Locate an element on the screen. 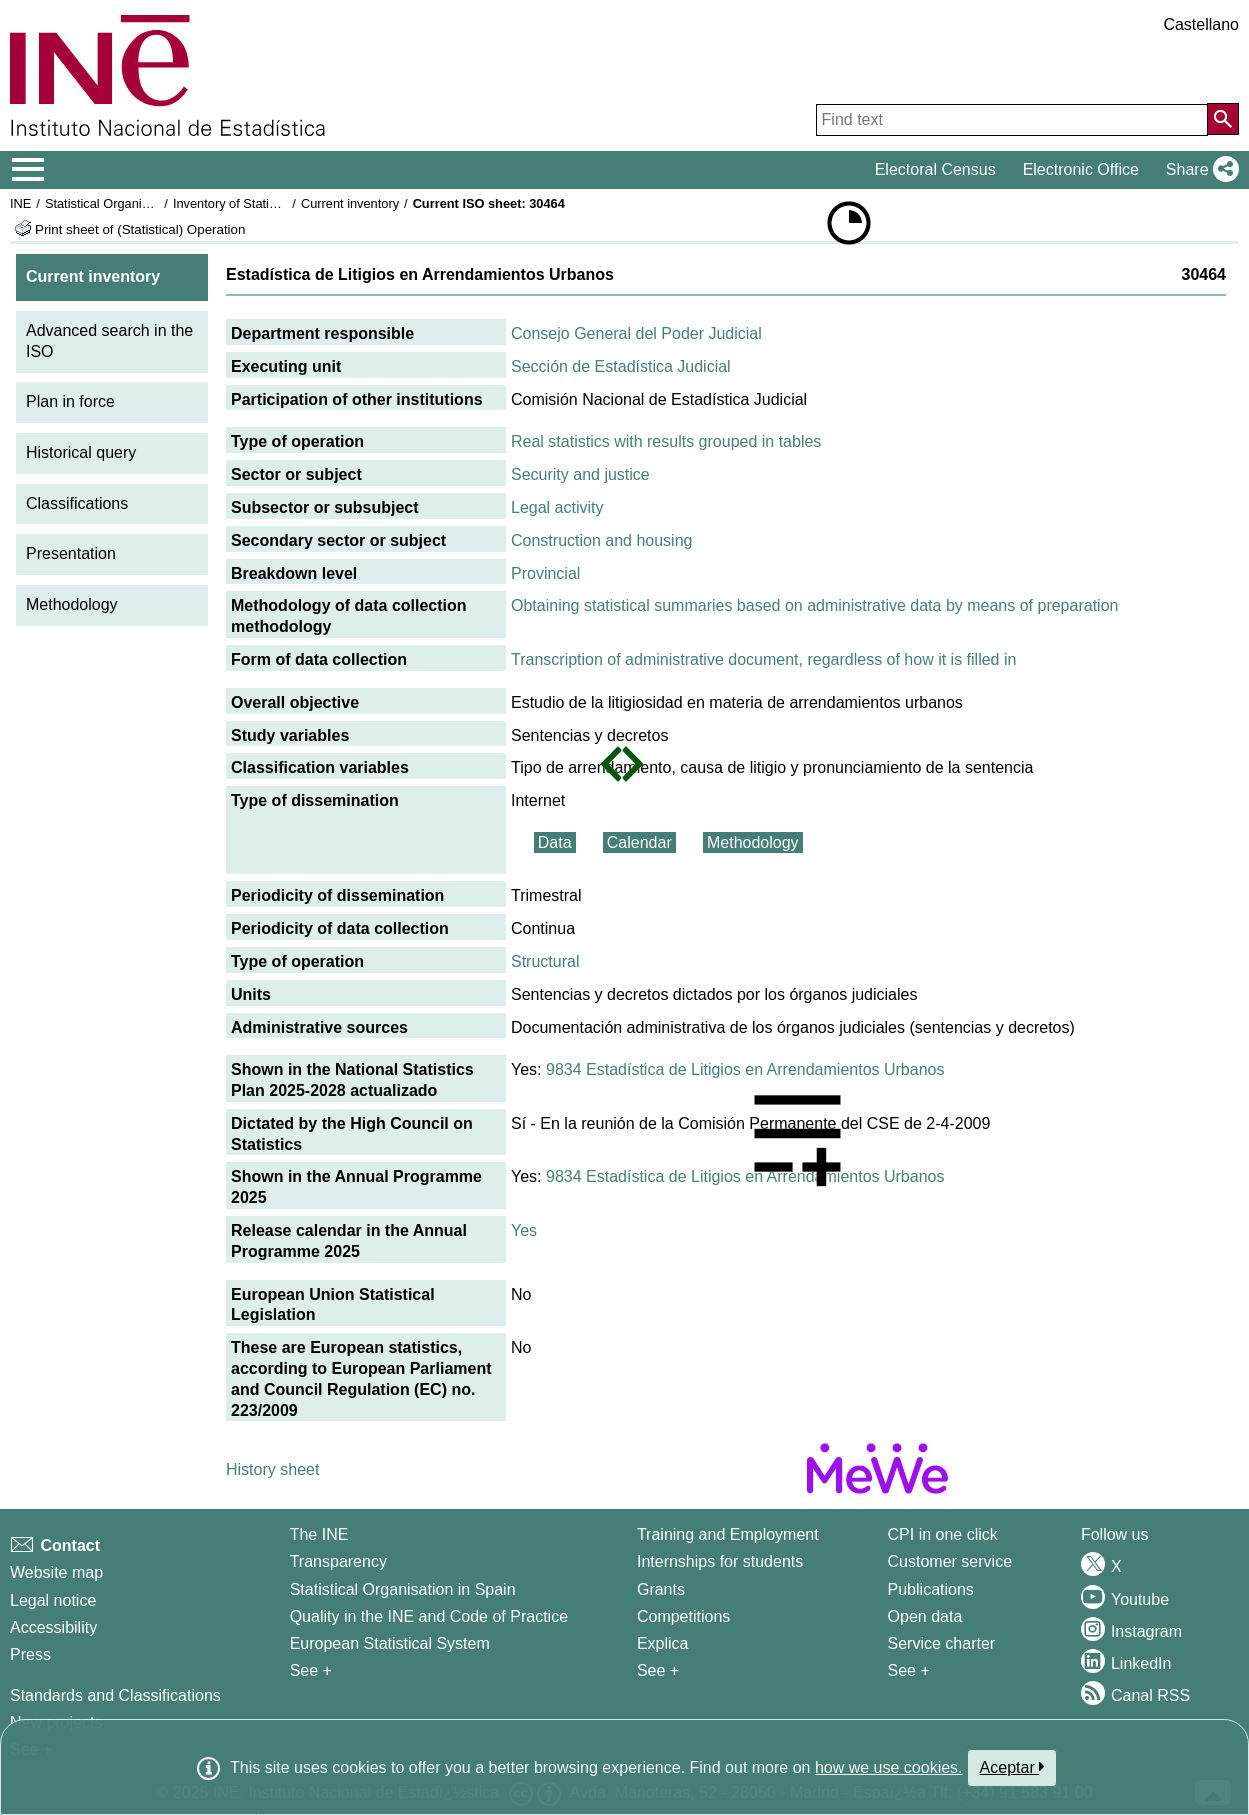 The image size is (1249, 1815). indicates 25% progress or completion is located at coordinates (849, 223).